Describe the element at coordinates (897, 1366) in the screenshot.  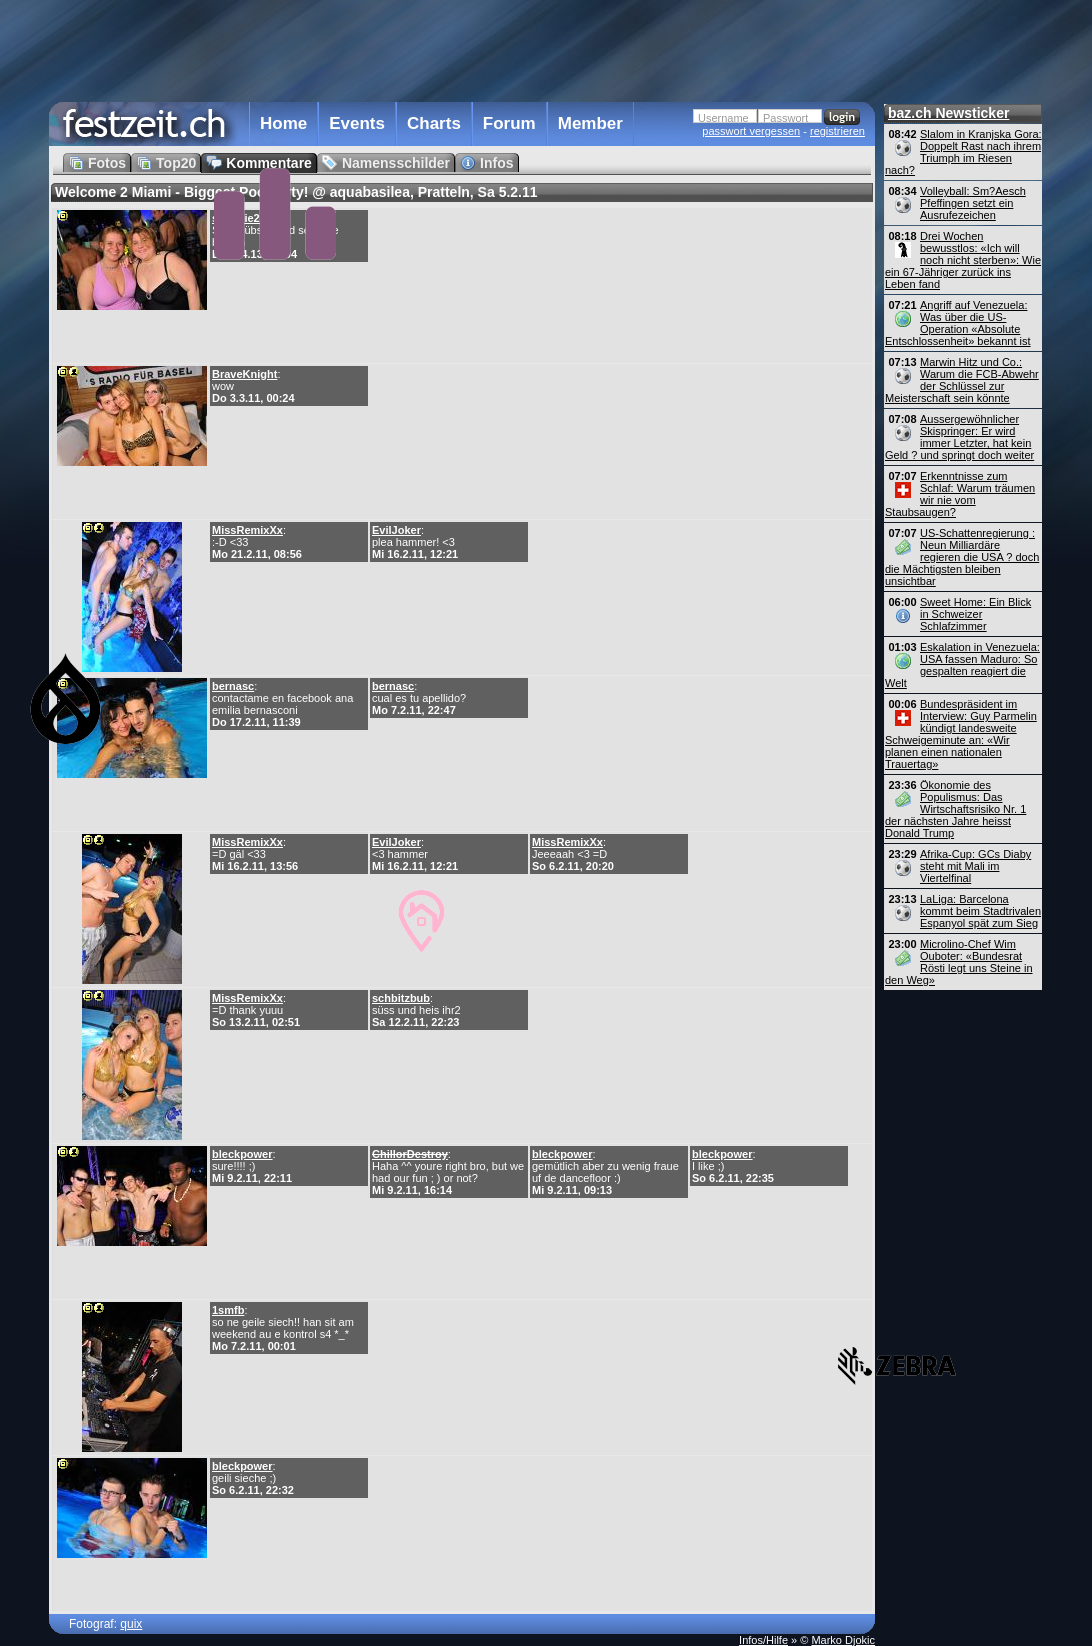
I see `zebra technologies company logo` at that location.